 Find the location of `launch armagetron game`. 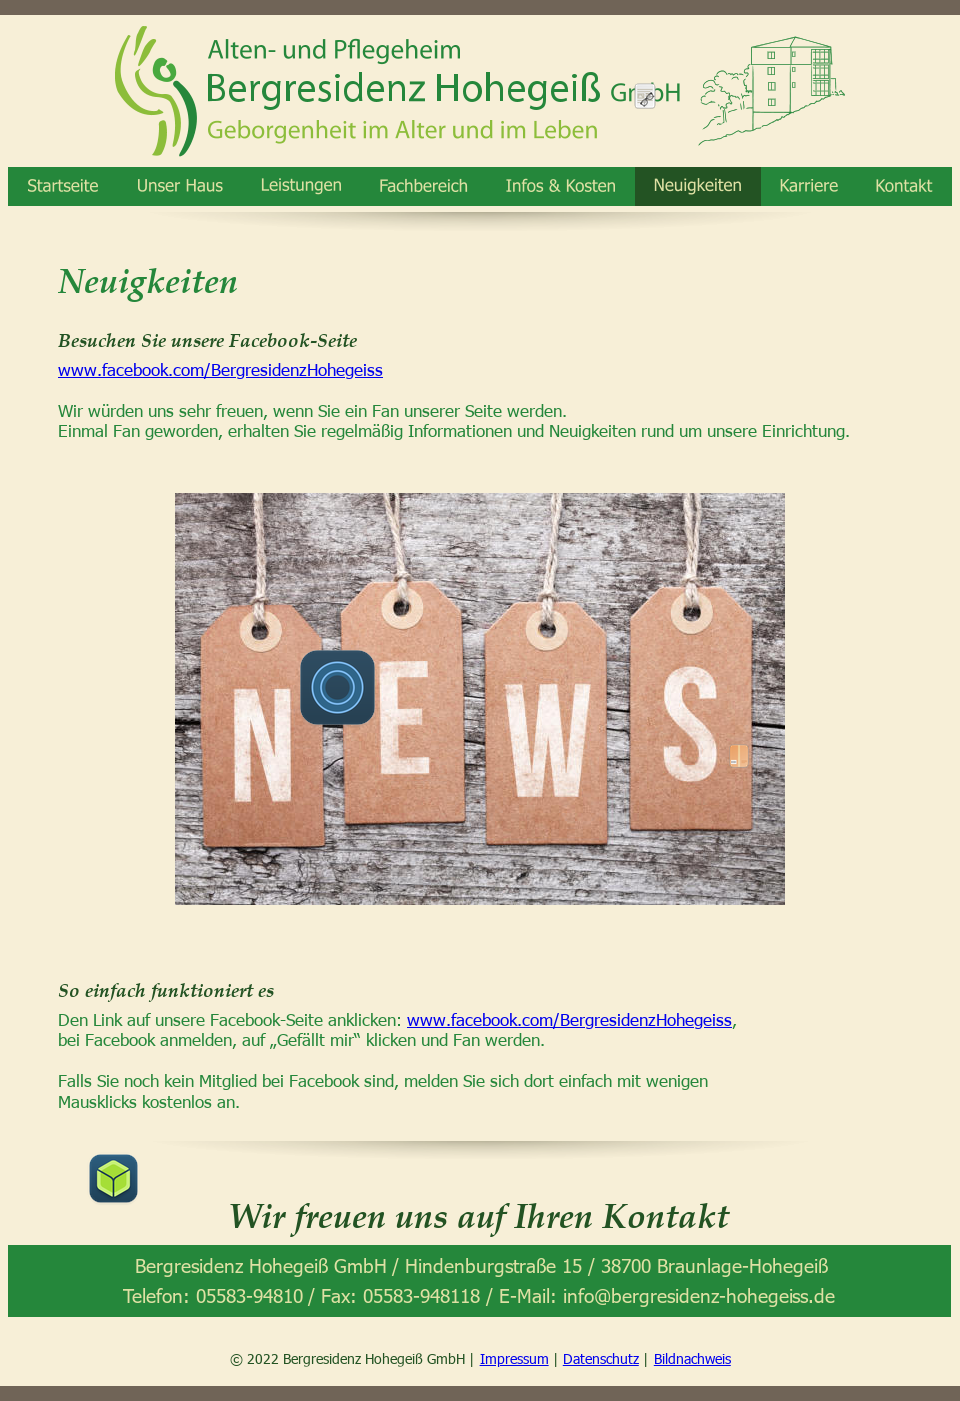

launch armagetron game is located at coordinates (337, 687).